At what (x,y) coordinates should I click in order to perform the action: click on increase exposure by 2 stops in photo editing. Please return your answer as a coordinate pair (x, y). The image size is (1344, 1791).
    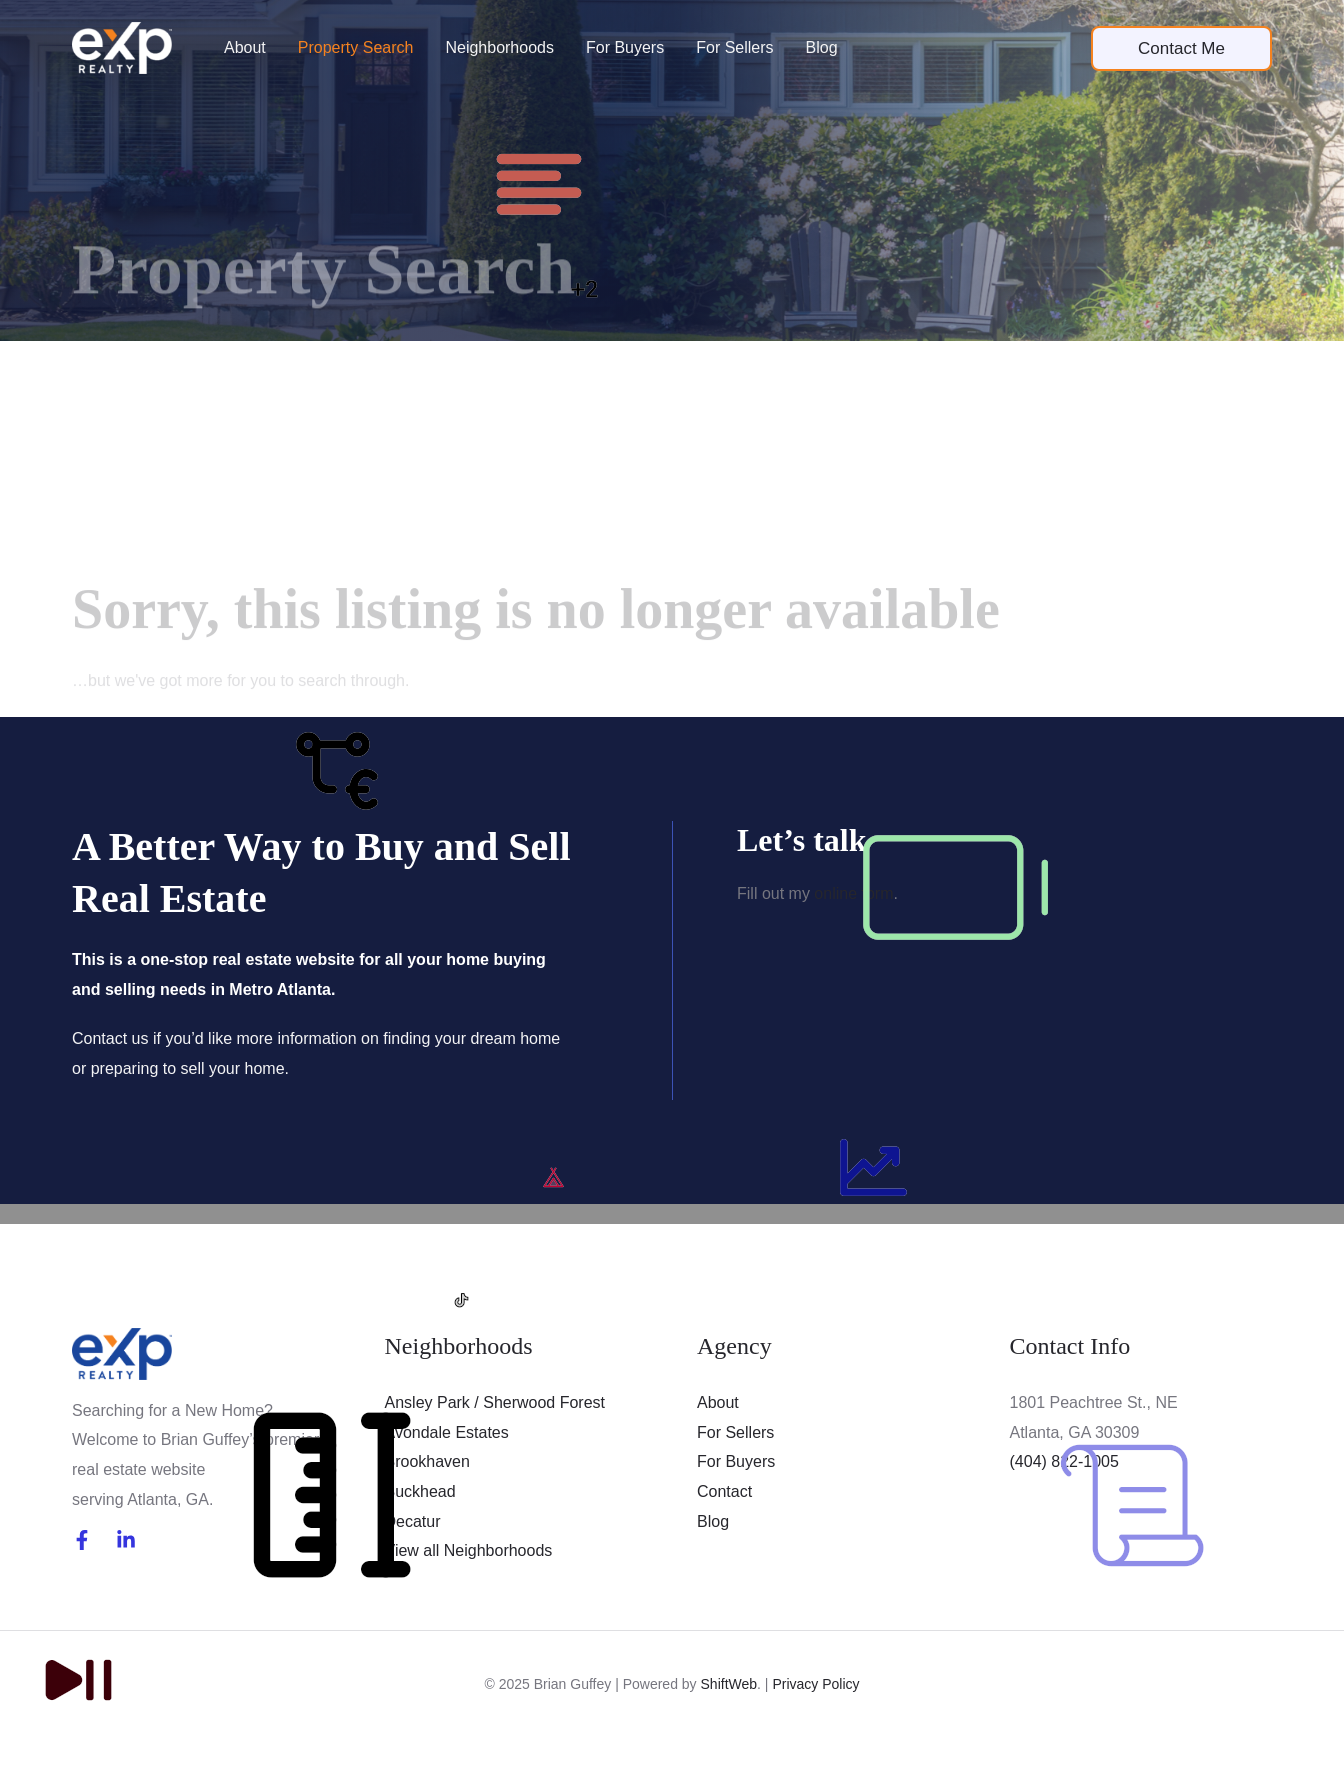
    Looking at the image, I should click on (584, 289).